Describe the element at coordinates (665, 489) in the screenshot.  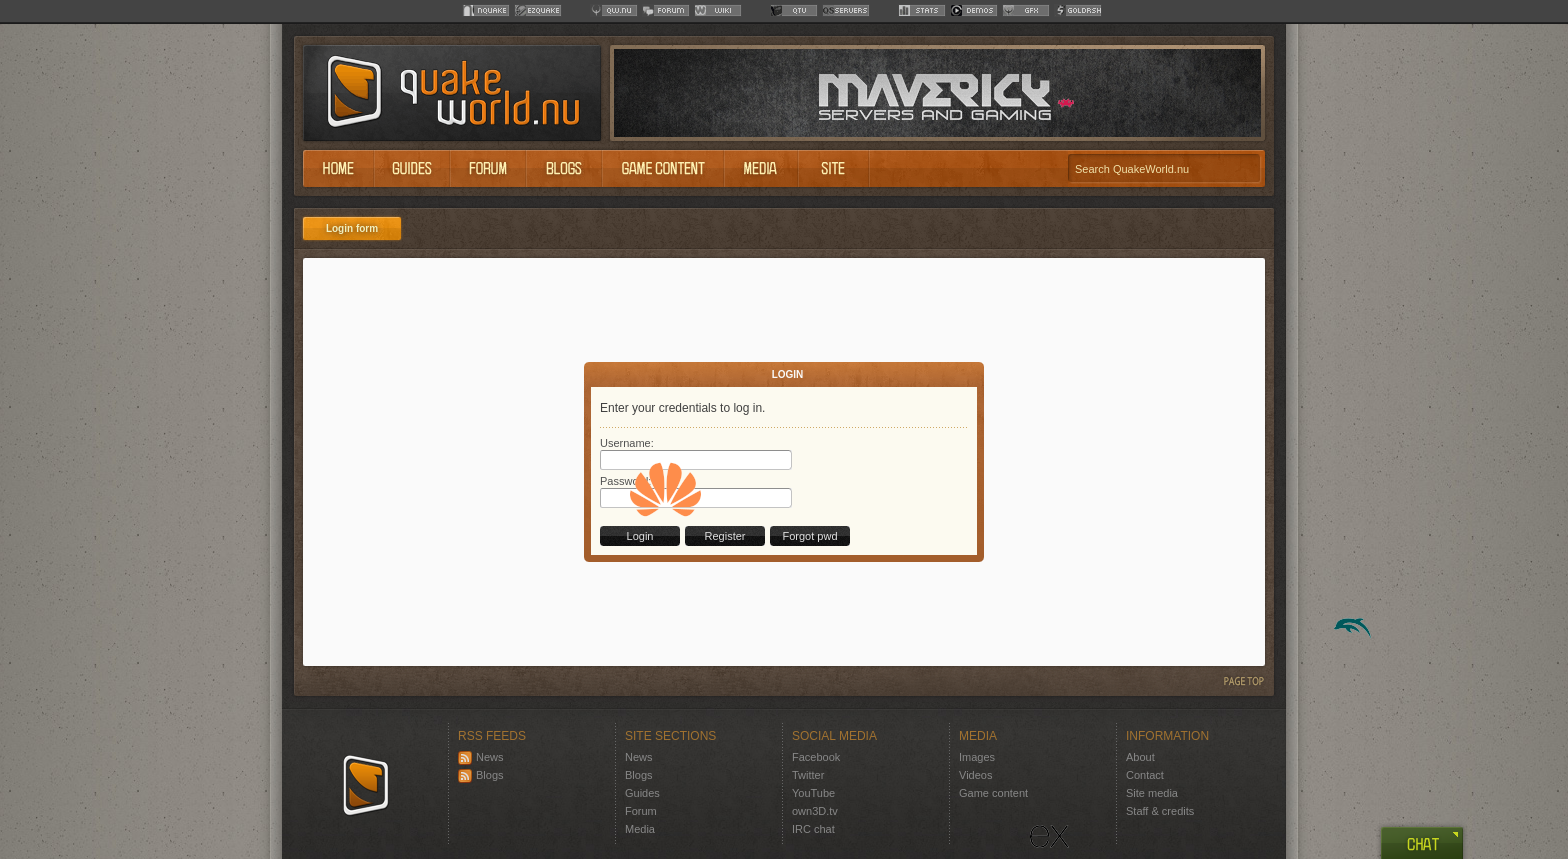
I see `Huawei brand logo` at that location.